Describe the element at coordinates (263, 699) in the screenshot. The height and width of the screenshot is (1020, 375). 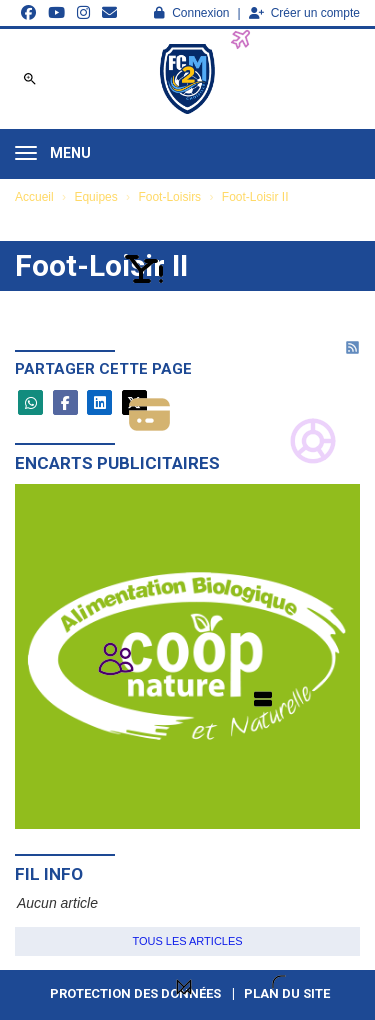
I see `switch to row layout view` at that location.